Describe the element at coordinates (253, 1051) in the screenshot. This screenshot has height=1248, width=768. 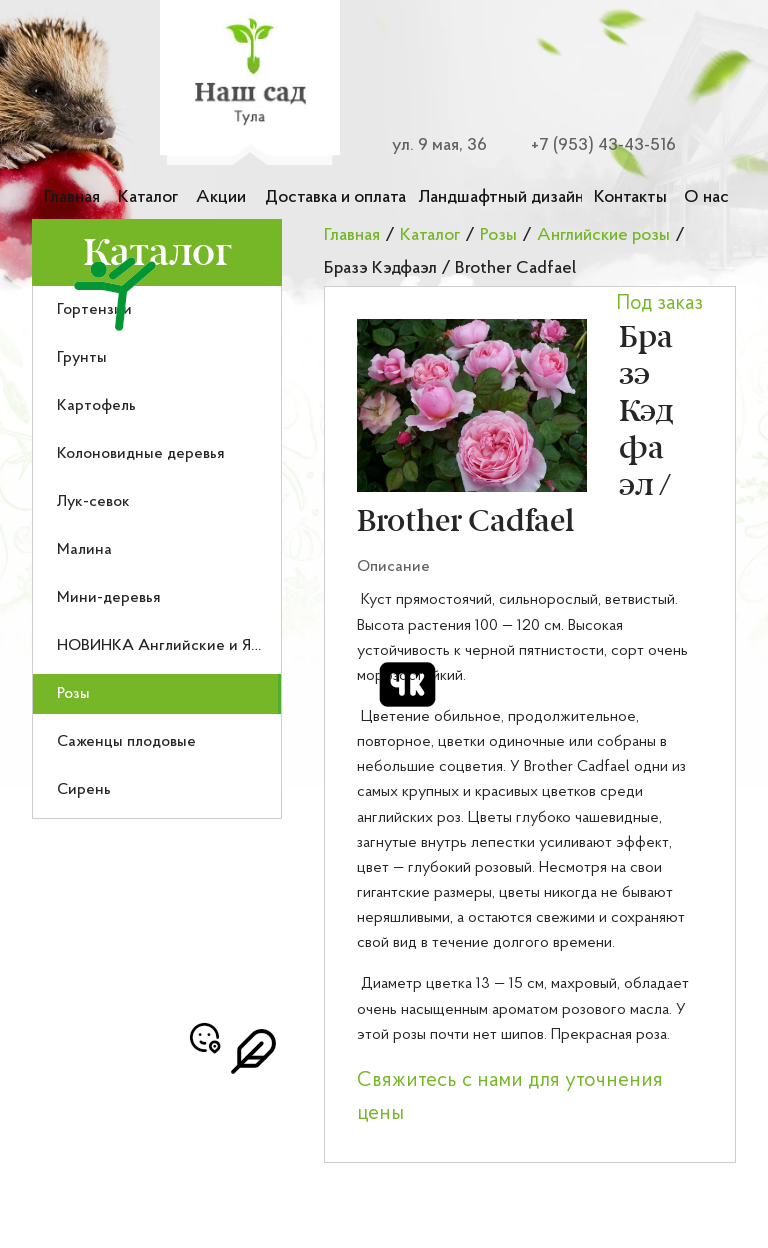
I see `compose a new message or post` at that location.